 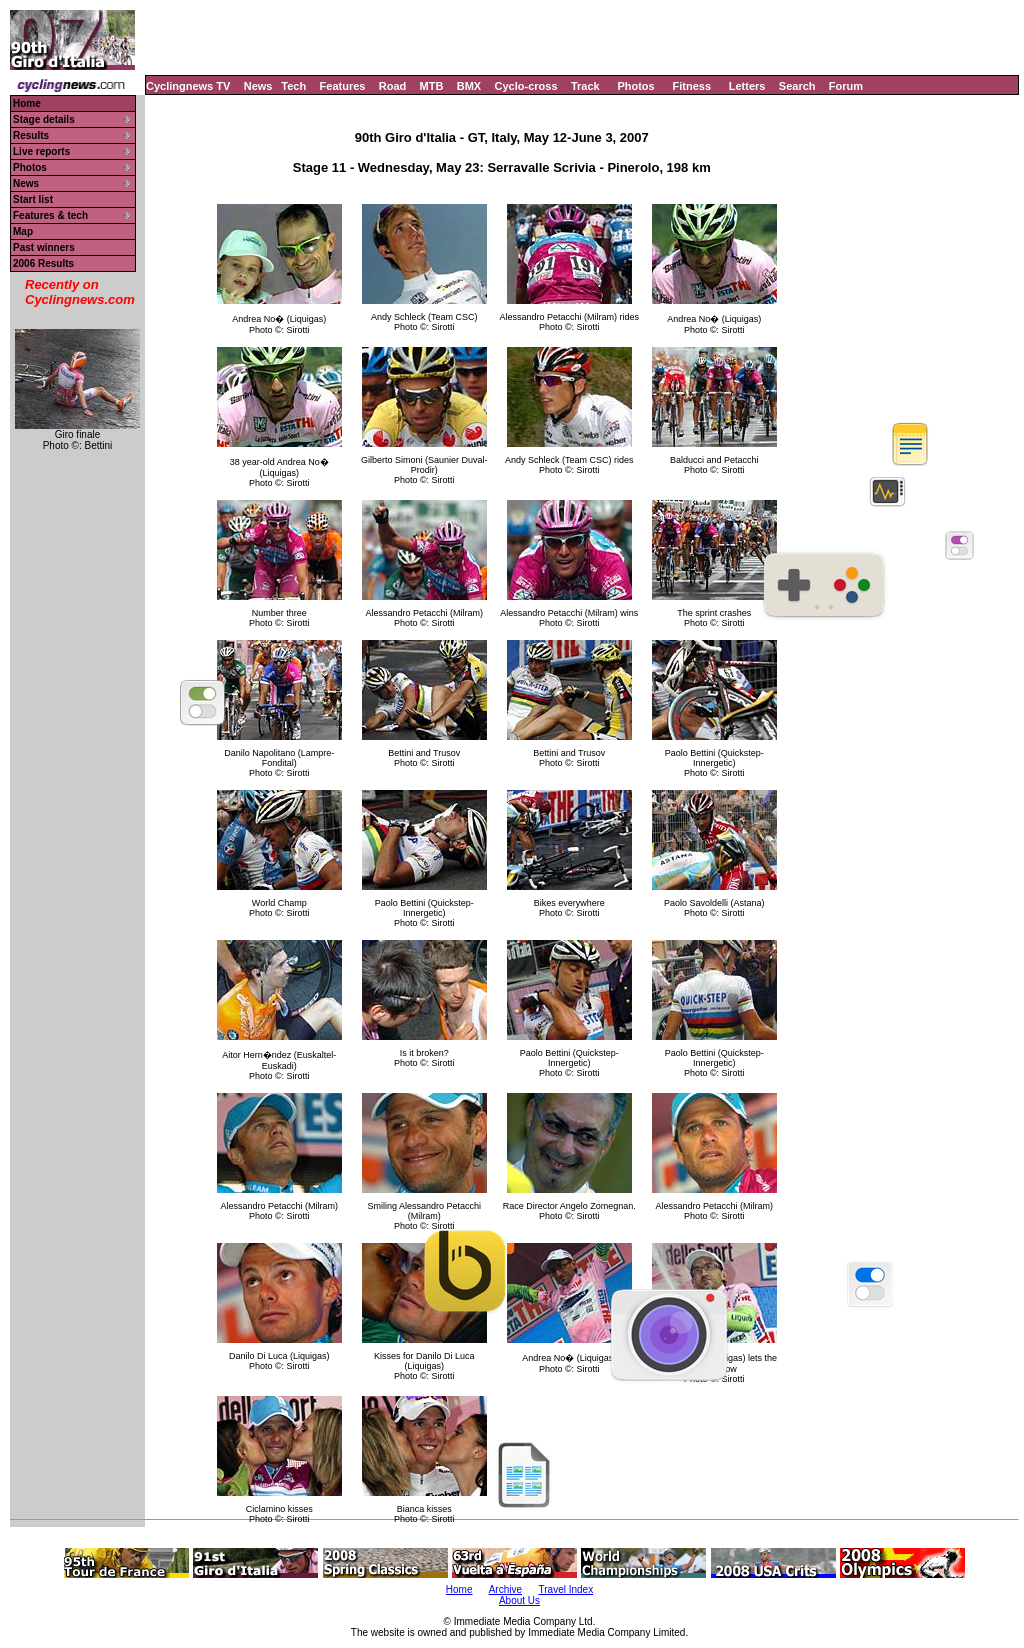 What do you see at coordinates (524, 1475) in the screenshot?
I see `libreoffice master document file type` at bounding box center [524, 1475].